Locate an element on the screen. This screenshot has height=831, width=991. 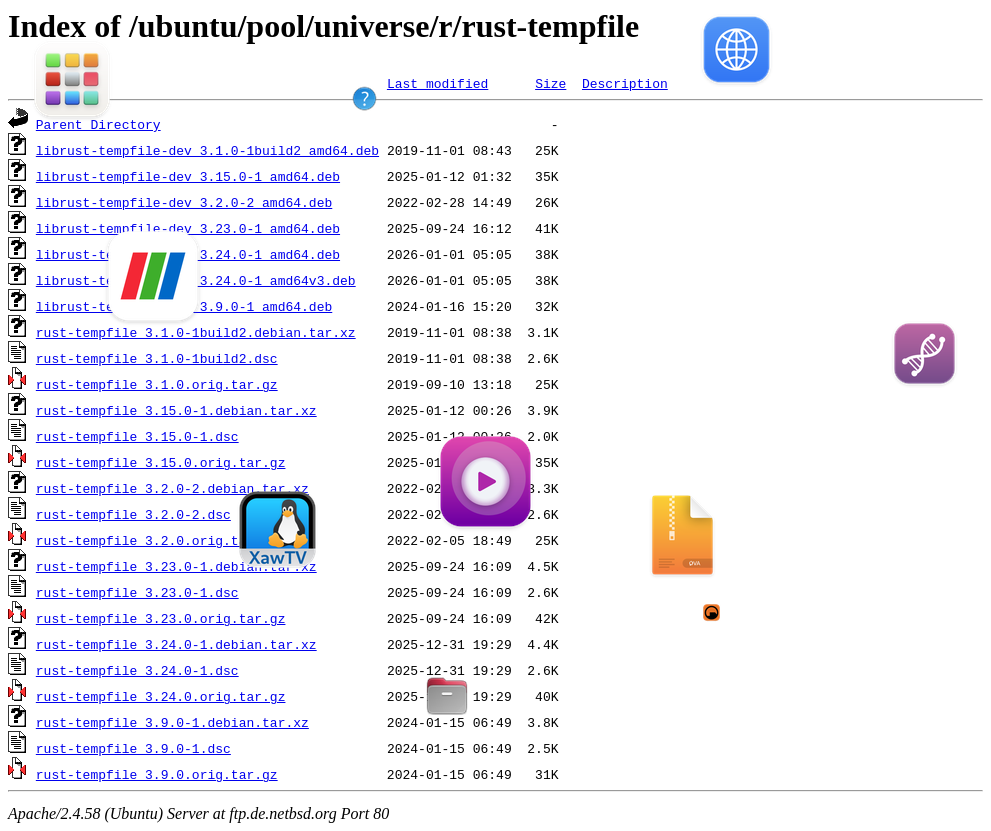
open virtual appliance file for import into VirtualBox is located at coordinates (682, 536).